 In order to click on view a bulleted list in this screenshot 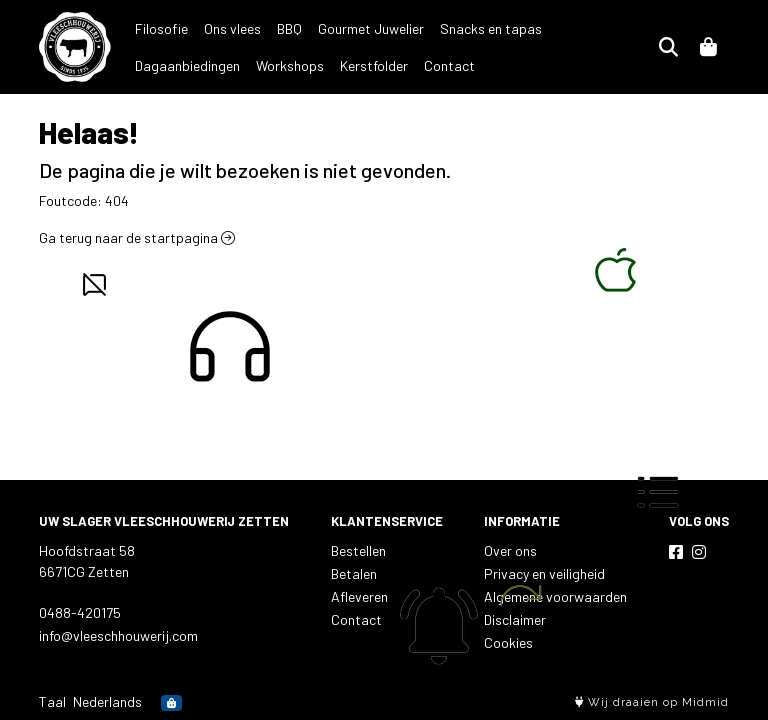, I will do `click(658, 492)`.